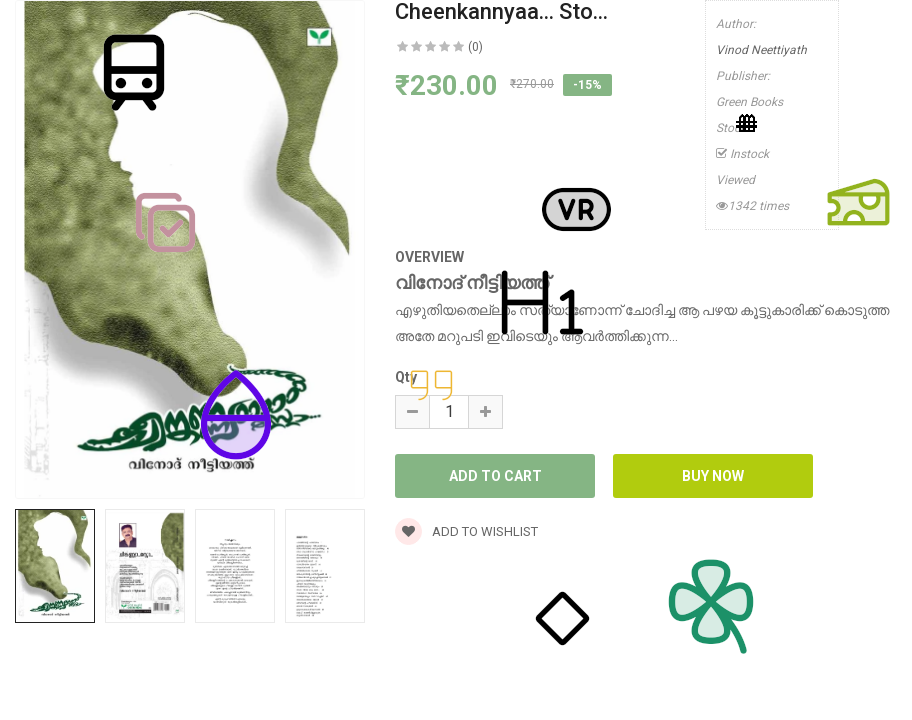  What do you see at coordinates (236, 418) in the screenshot?
I see `adjust humidity or moisture level` at bounding box center [236, 418].